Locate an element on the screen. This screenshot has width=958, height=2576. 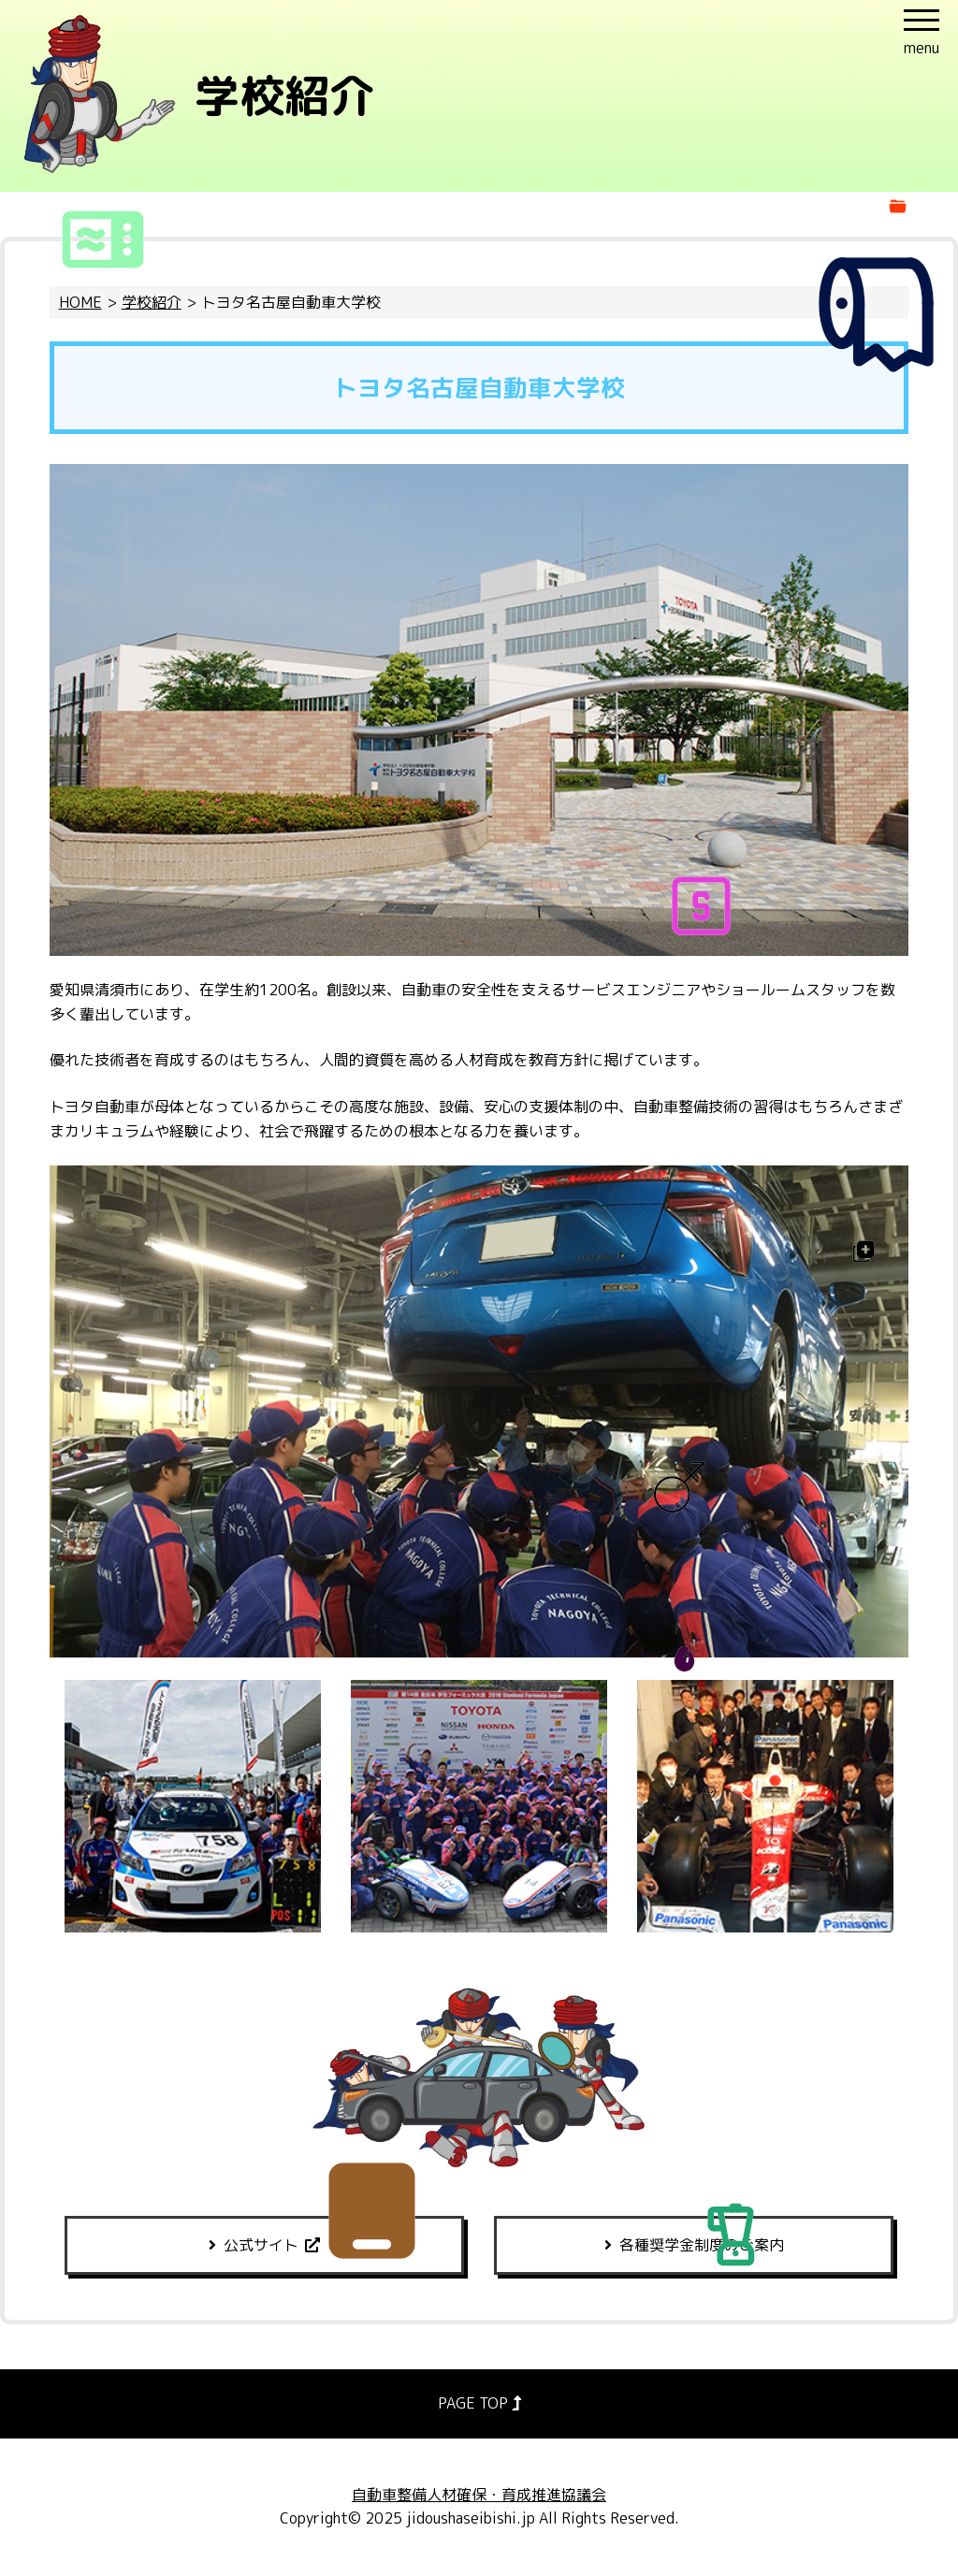
select transgender as gender identity is located at coordinates (680, 1485).